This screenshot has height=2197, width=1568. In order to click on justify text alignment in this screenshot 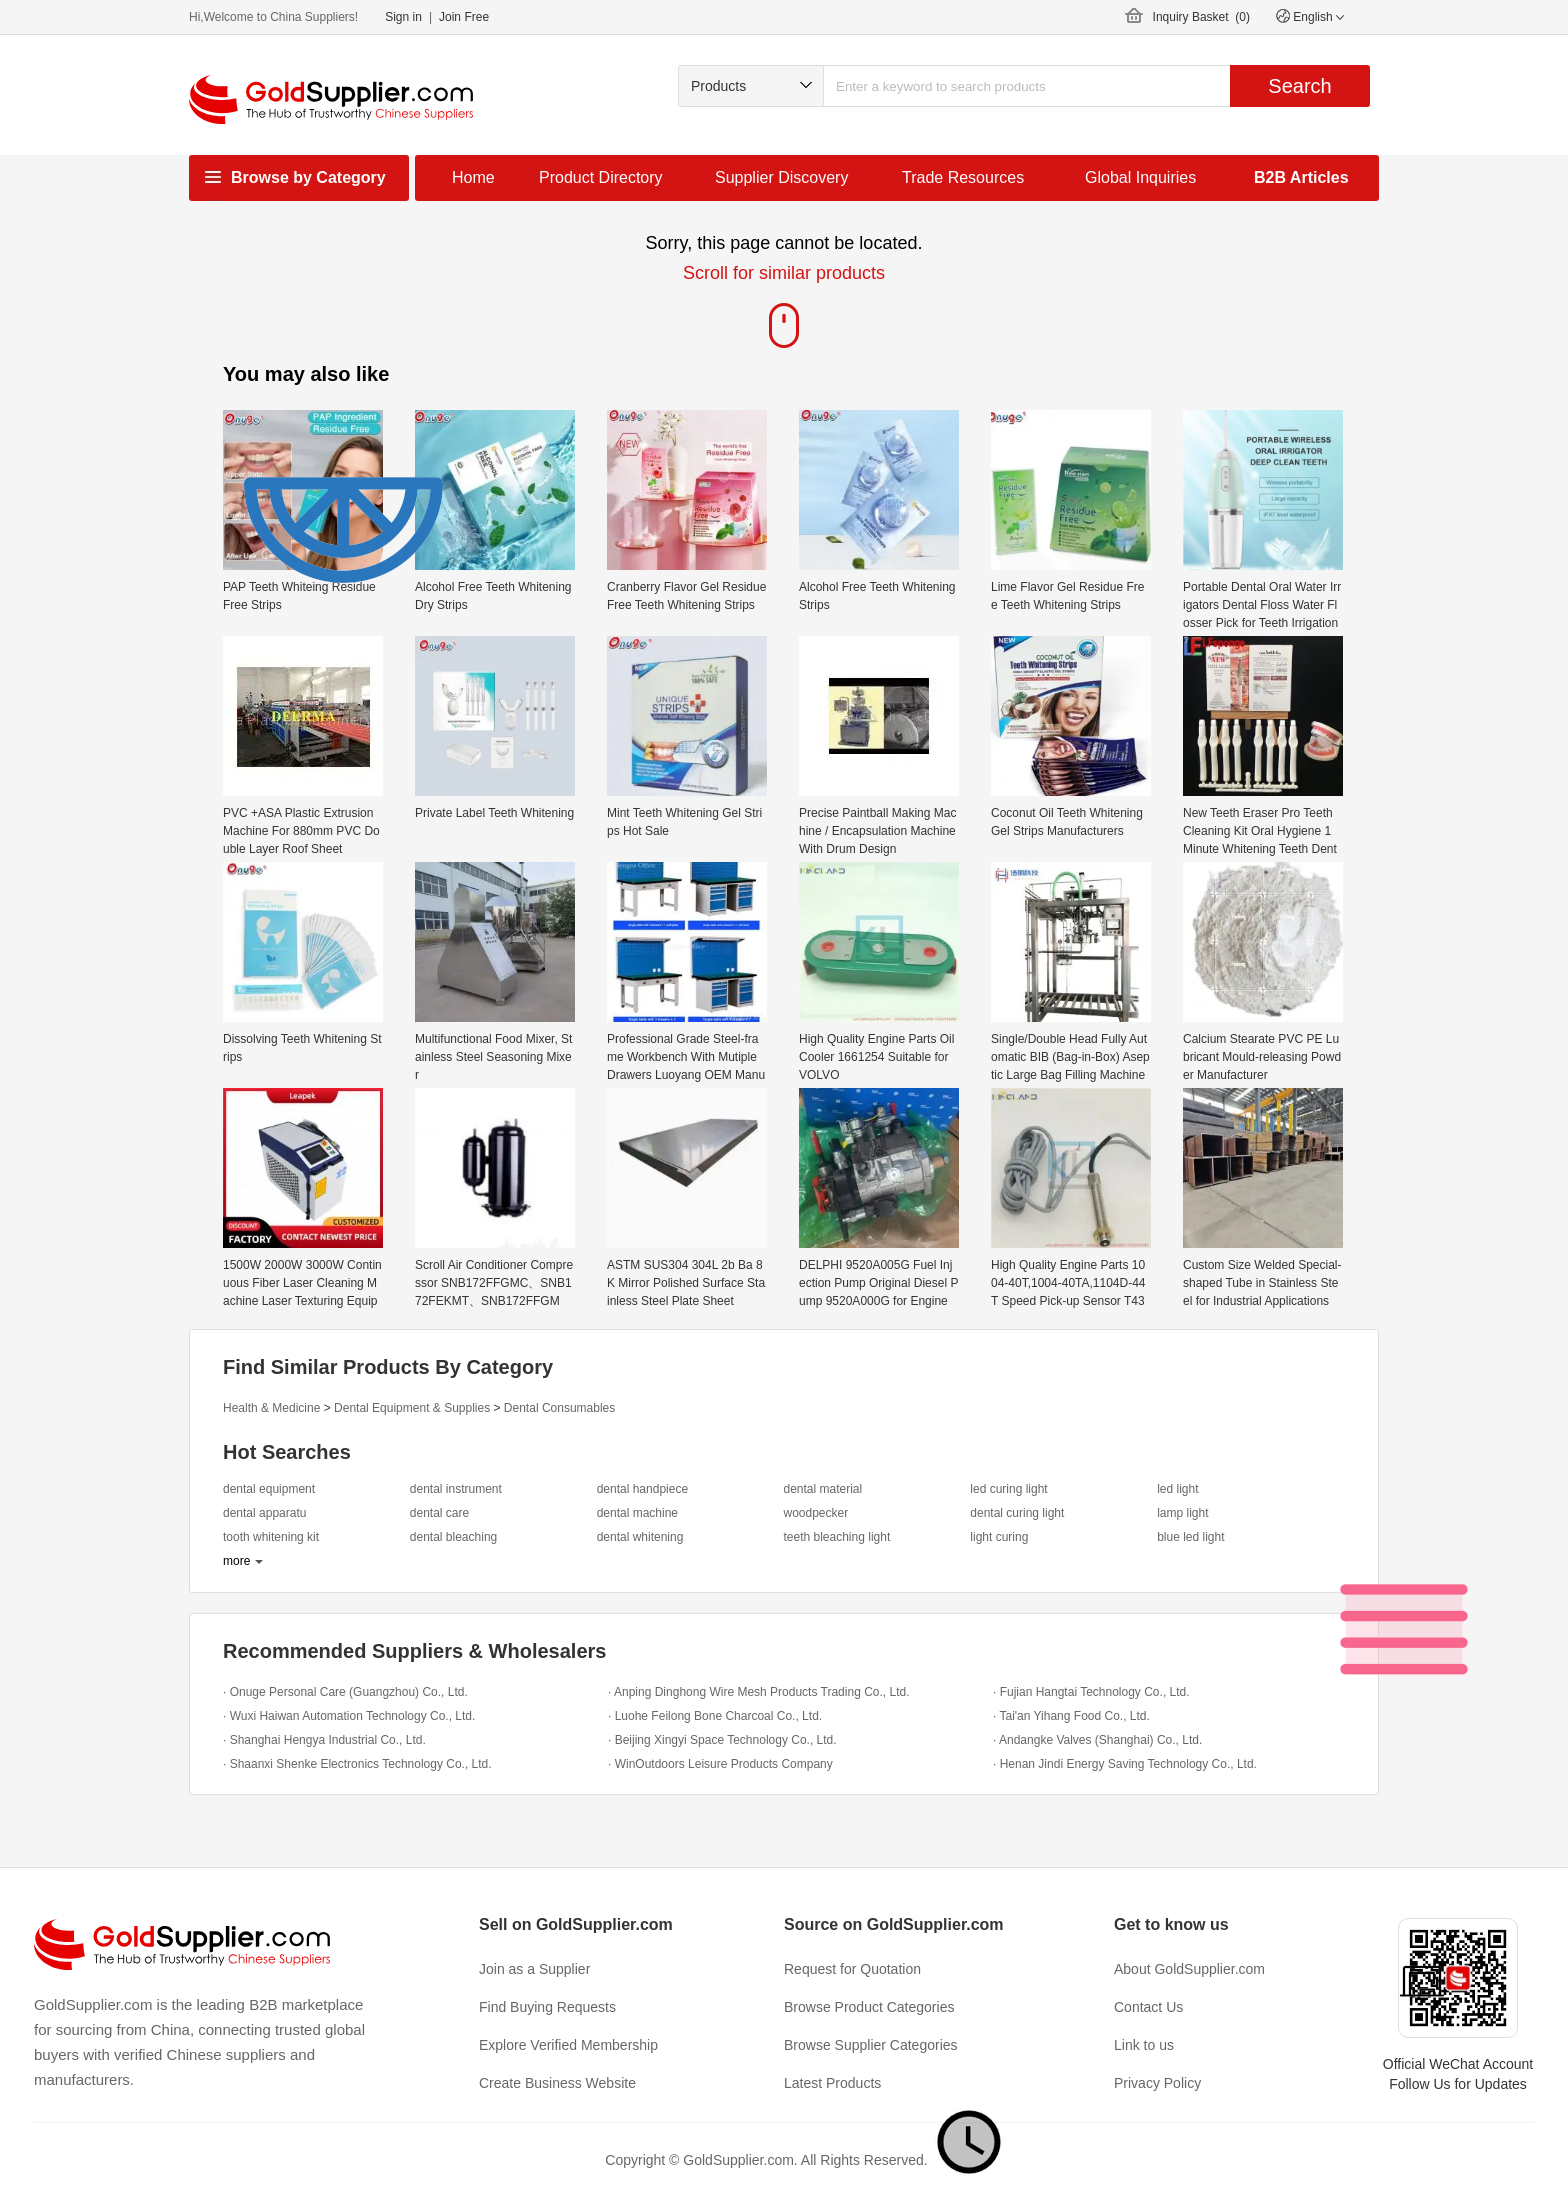, I will do `click(1404, 1632)`.